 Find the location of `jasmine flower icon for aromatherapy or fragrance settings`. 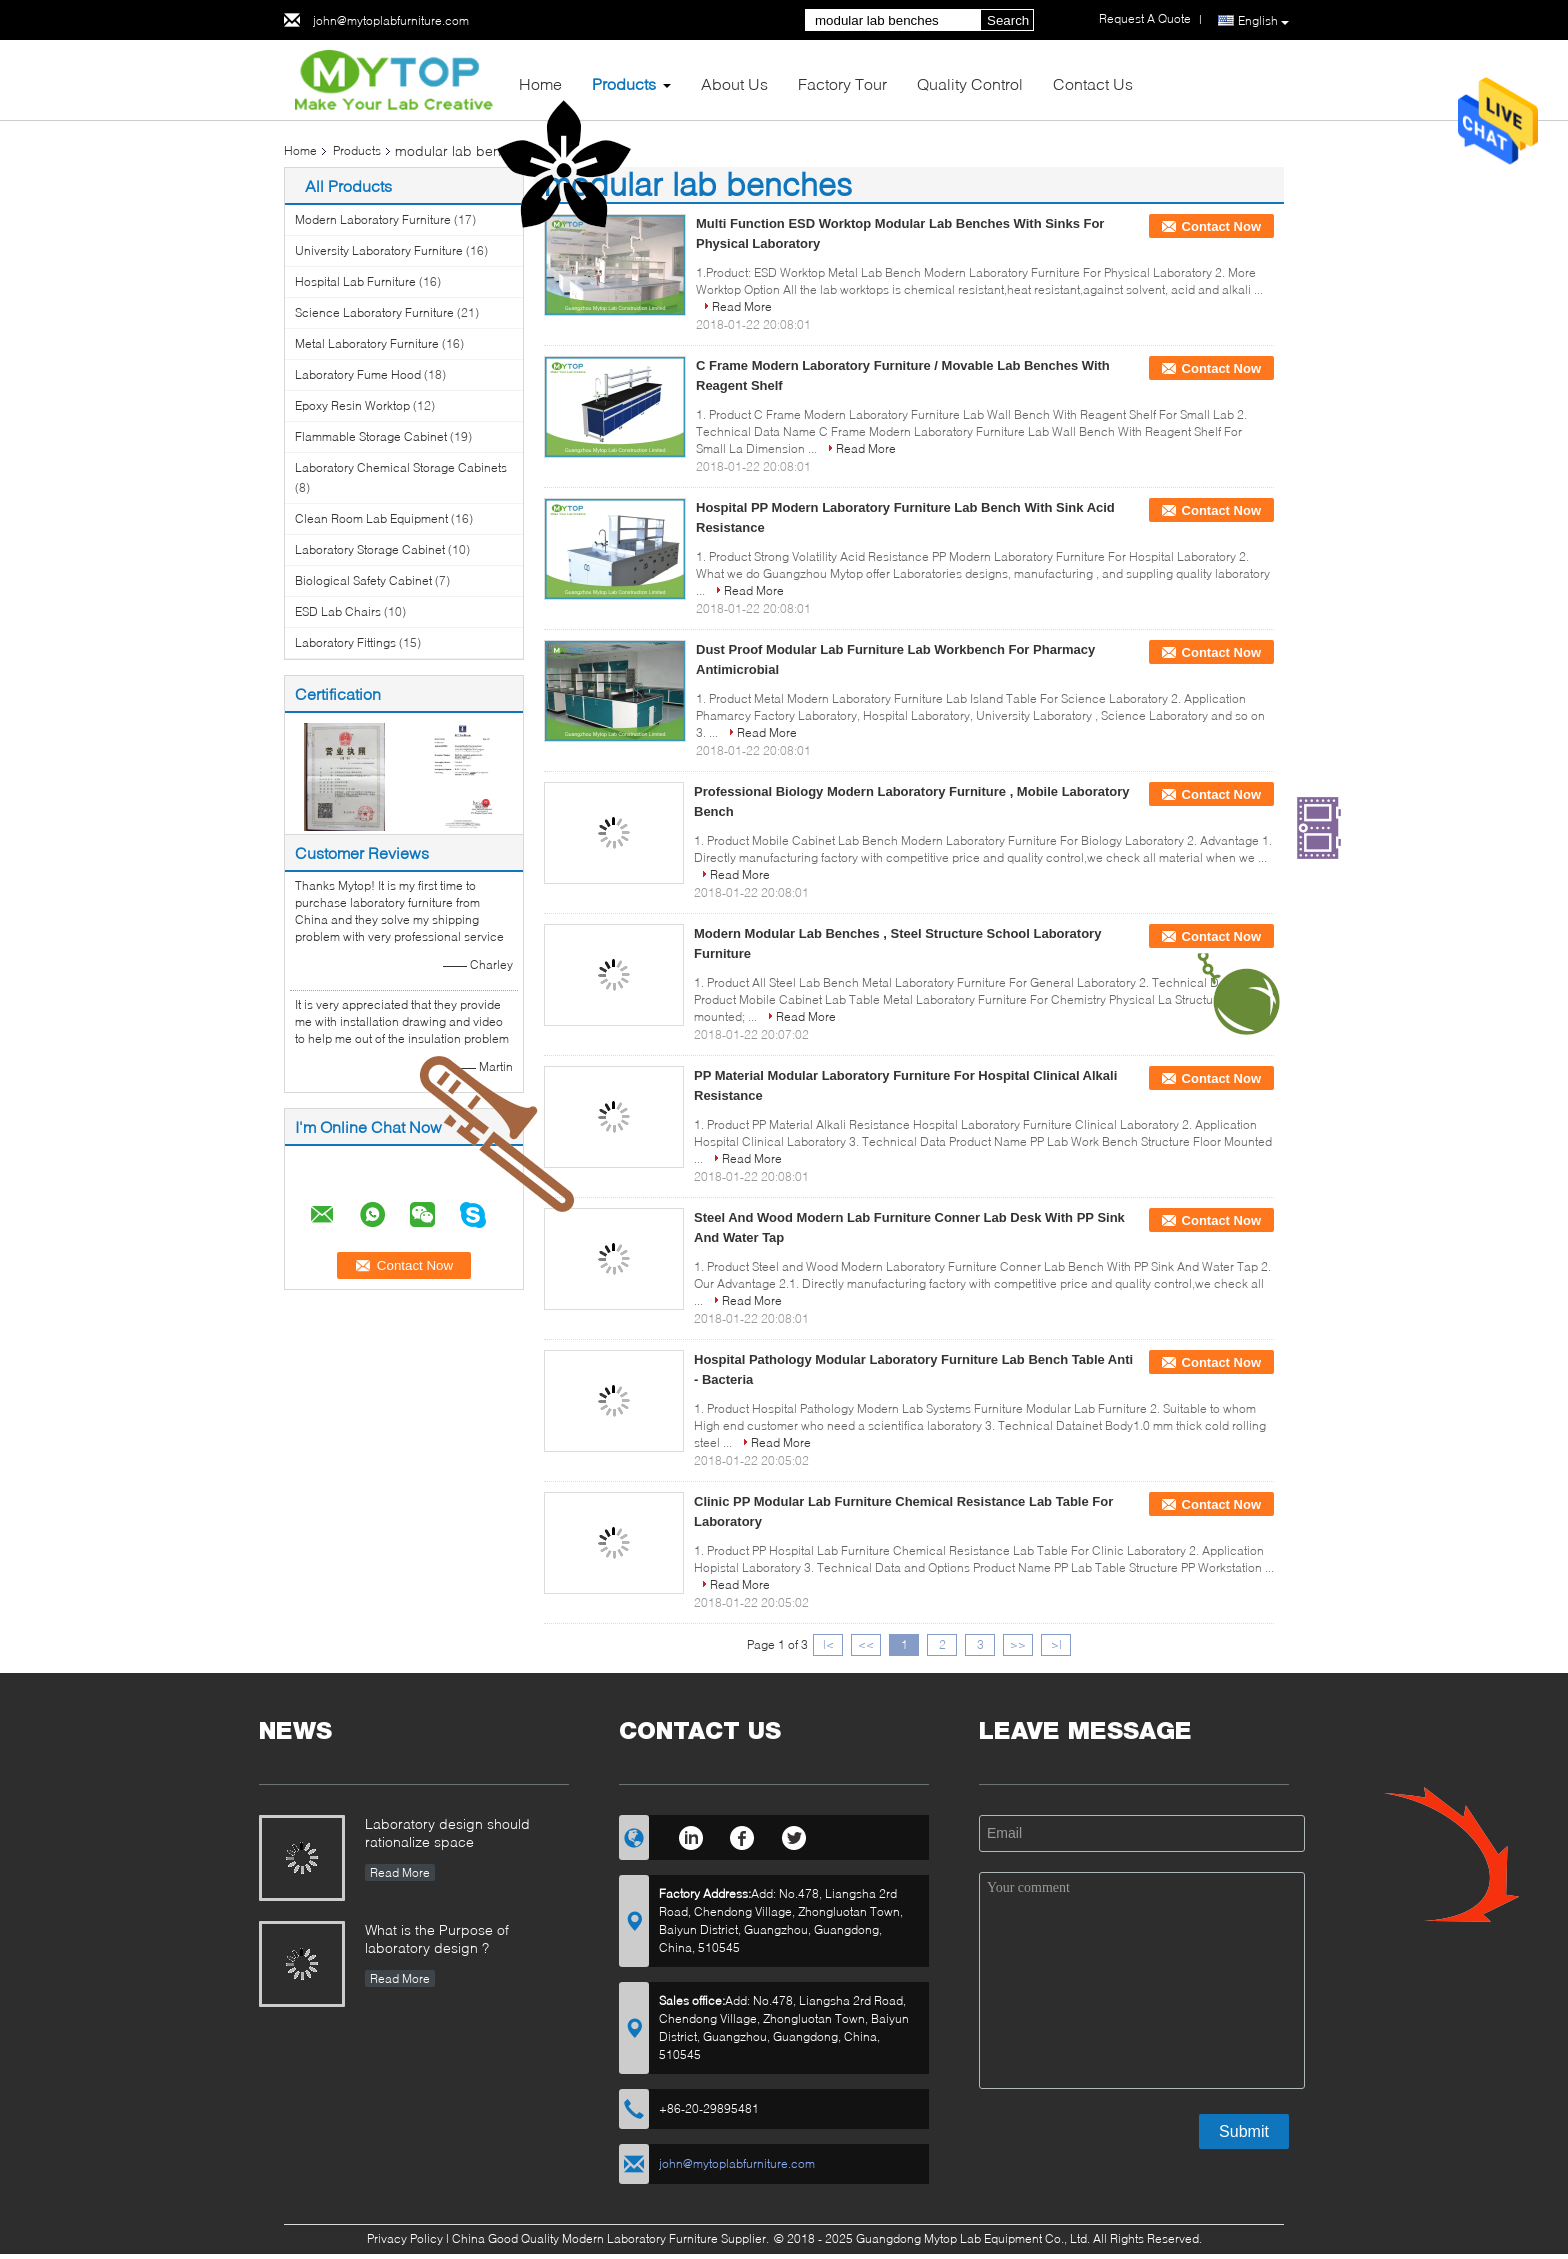

jasmine flower icon for aromatherapy or fragrance settings is located at coordinates (564, 164).